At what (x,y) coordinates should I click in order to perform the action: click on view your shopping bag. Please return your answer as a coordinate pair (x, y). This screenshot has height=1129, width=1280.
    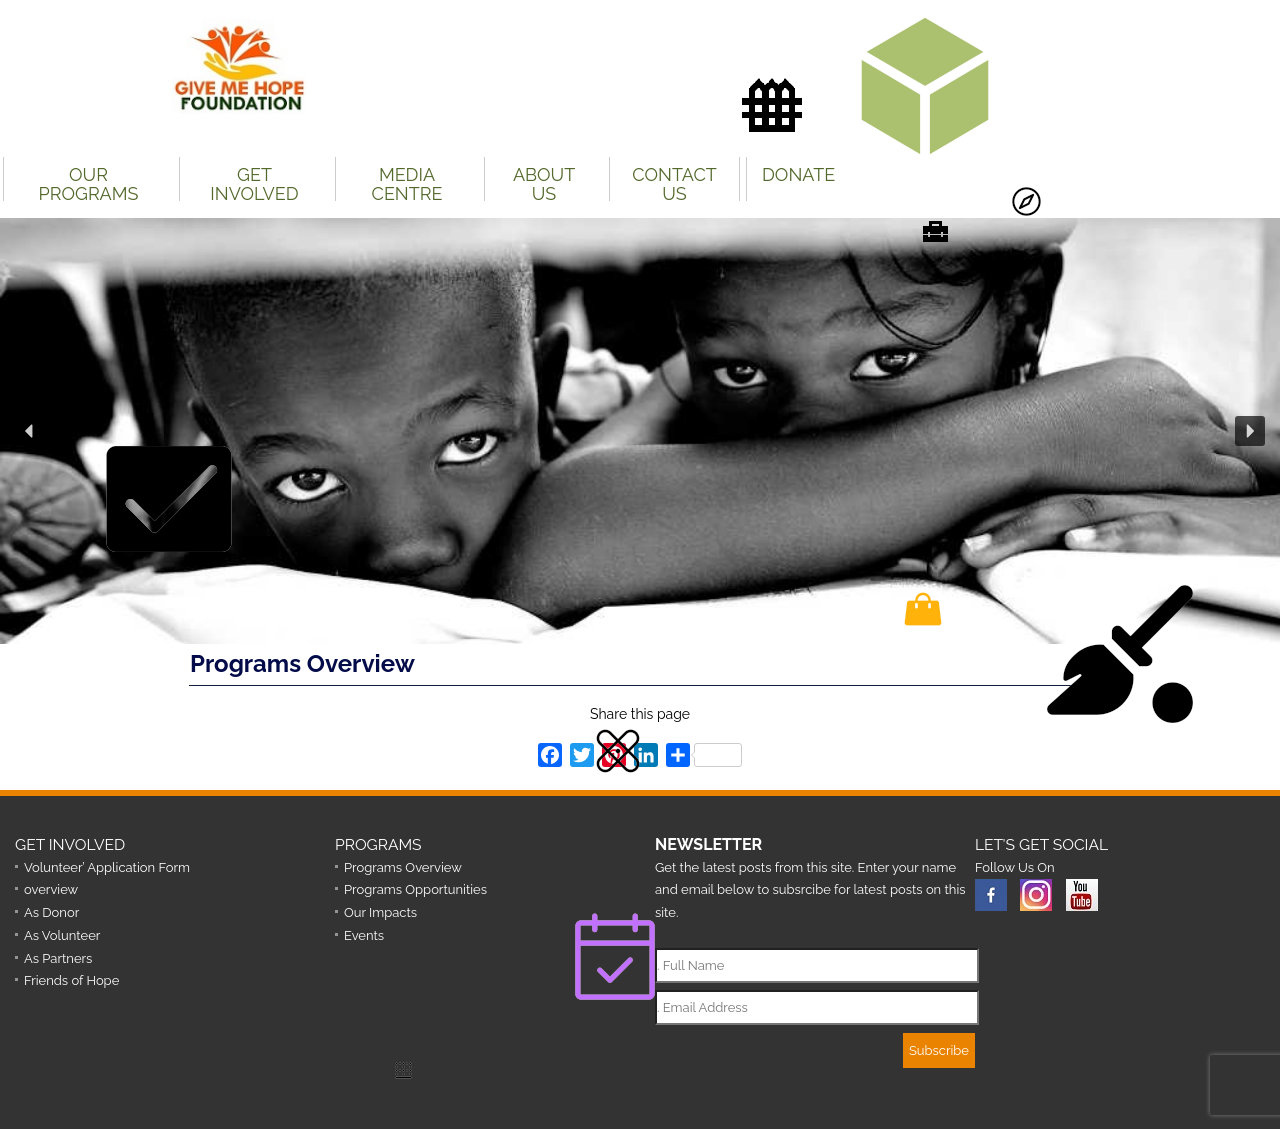
    Looking at the image, I should click on (923, 611).